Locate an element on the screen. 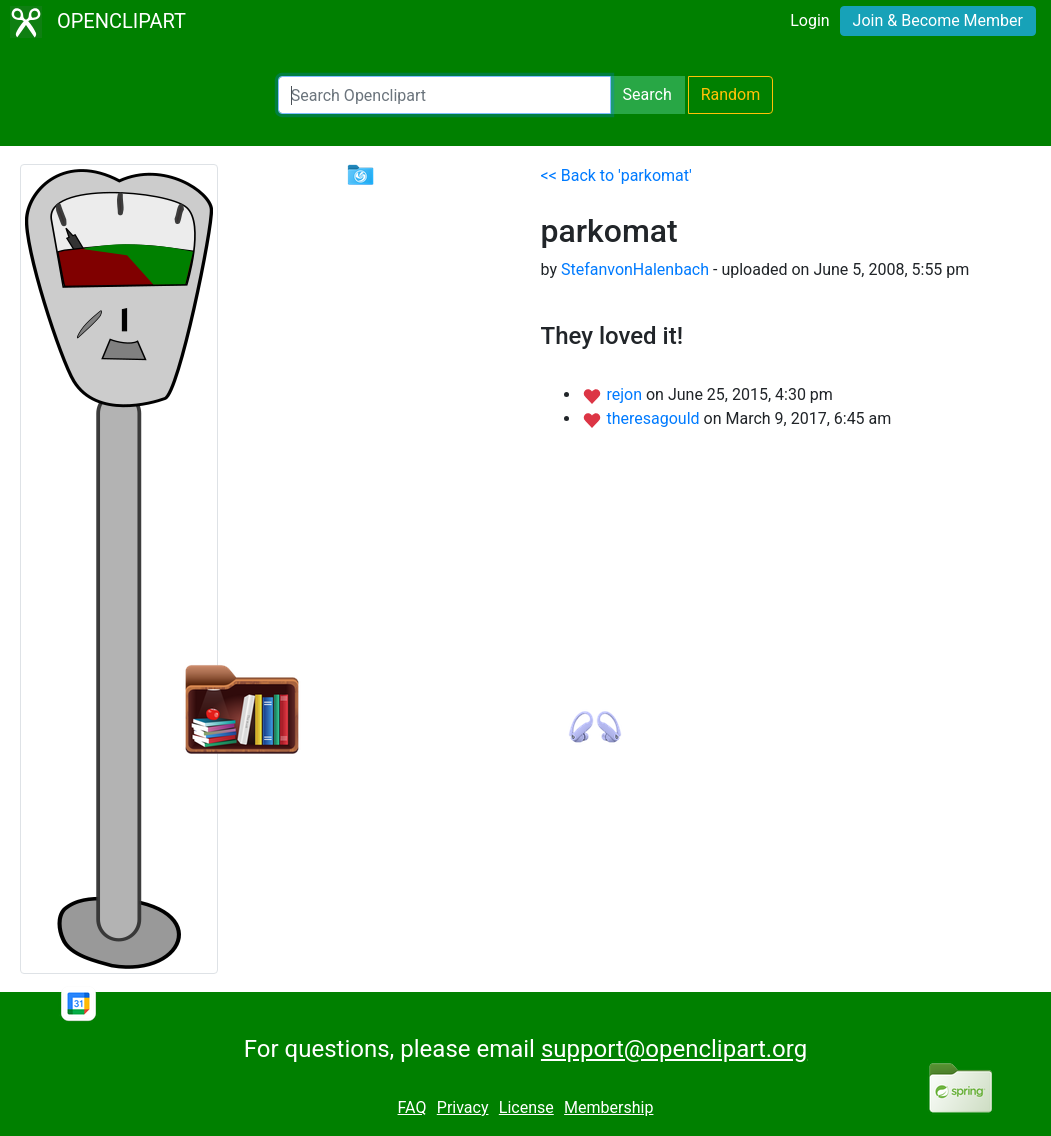  connect beats wireless earbuds via bluetooth is located at coordinates (595, 729).